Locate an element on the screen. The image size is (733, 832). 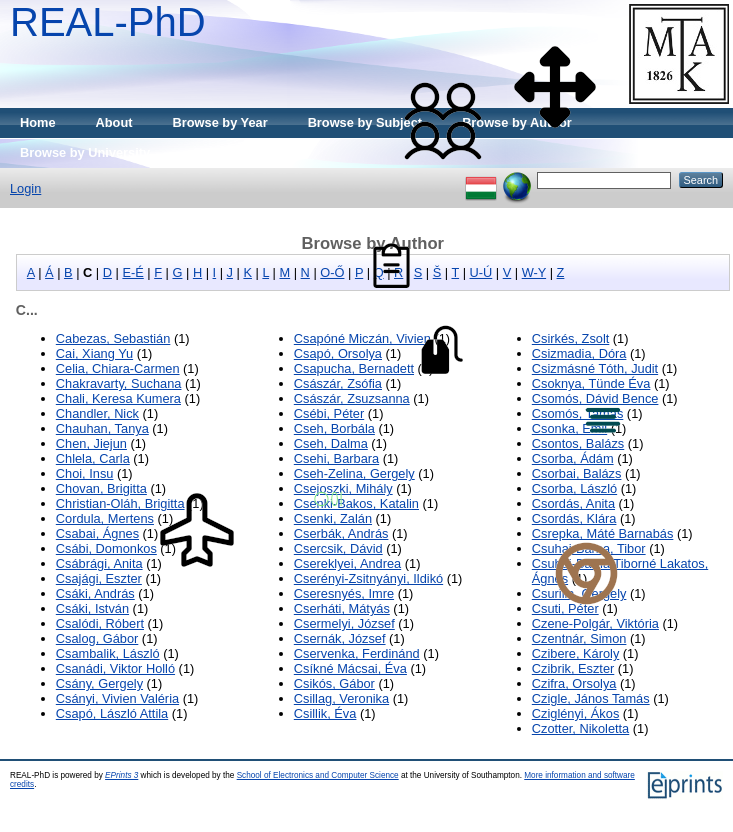
view clipboard contents is located at coordinates (391, 266).